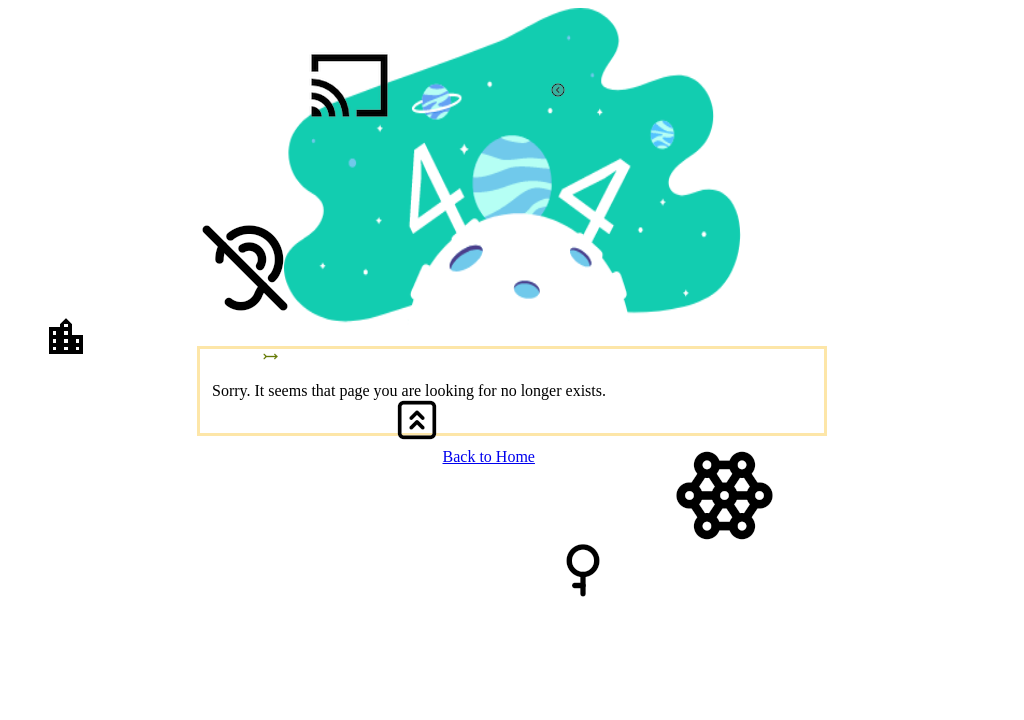 This screenshot has height=720, width=1024. Describe the element at coordinates (417, 420) in the screenshot. I see `scroll to top of page` at that location.